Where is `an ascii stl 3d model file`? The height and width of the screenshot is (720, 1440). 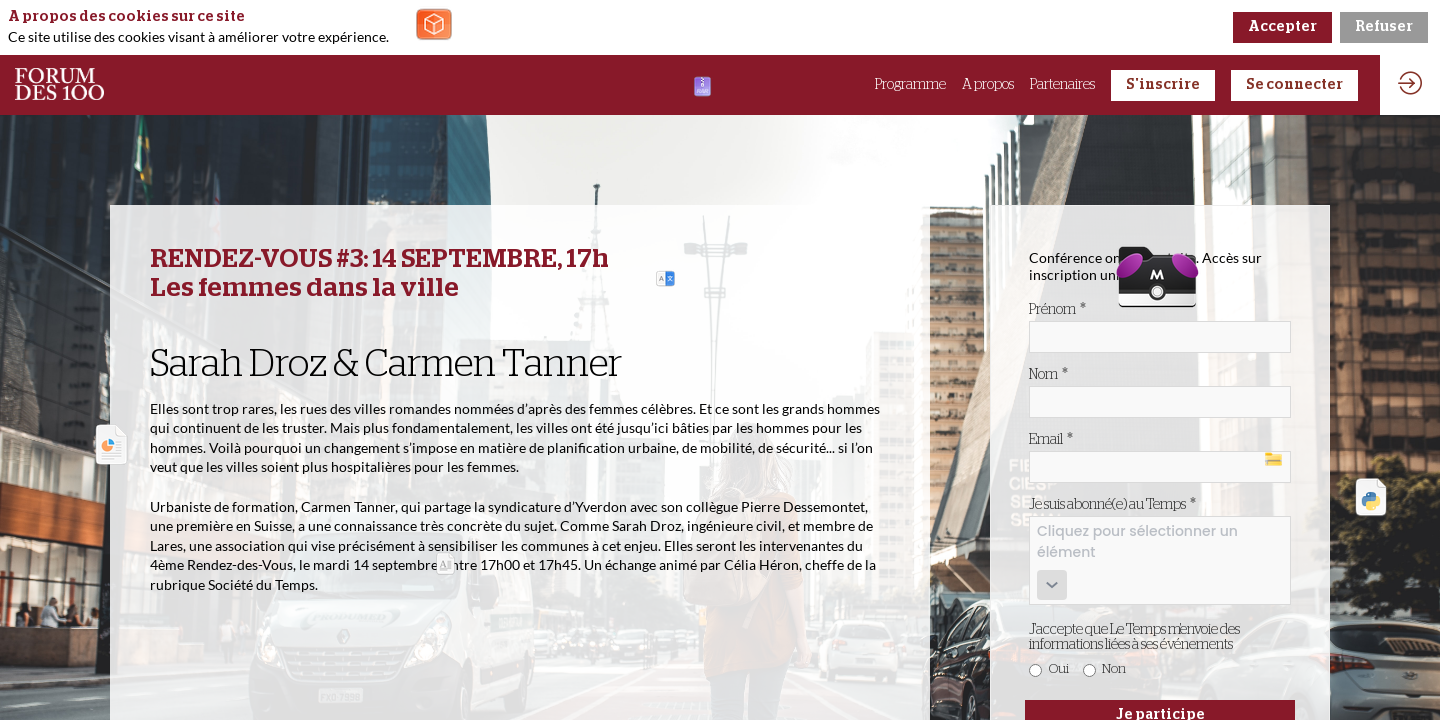 an ascii stl 3d model file is located at coordinates (434, 23).